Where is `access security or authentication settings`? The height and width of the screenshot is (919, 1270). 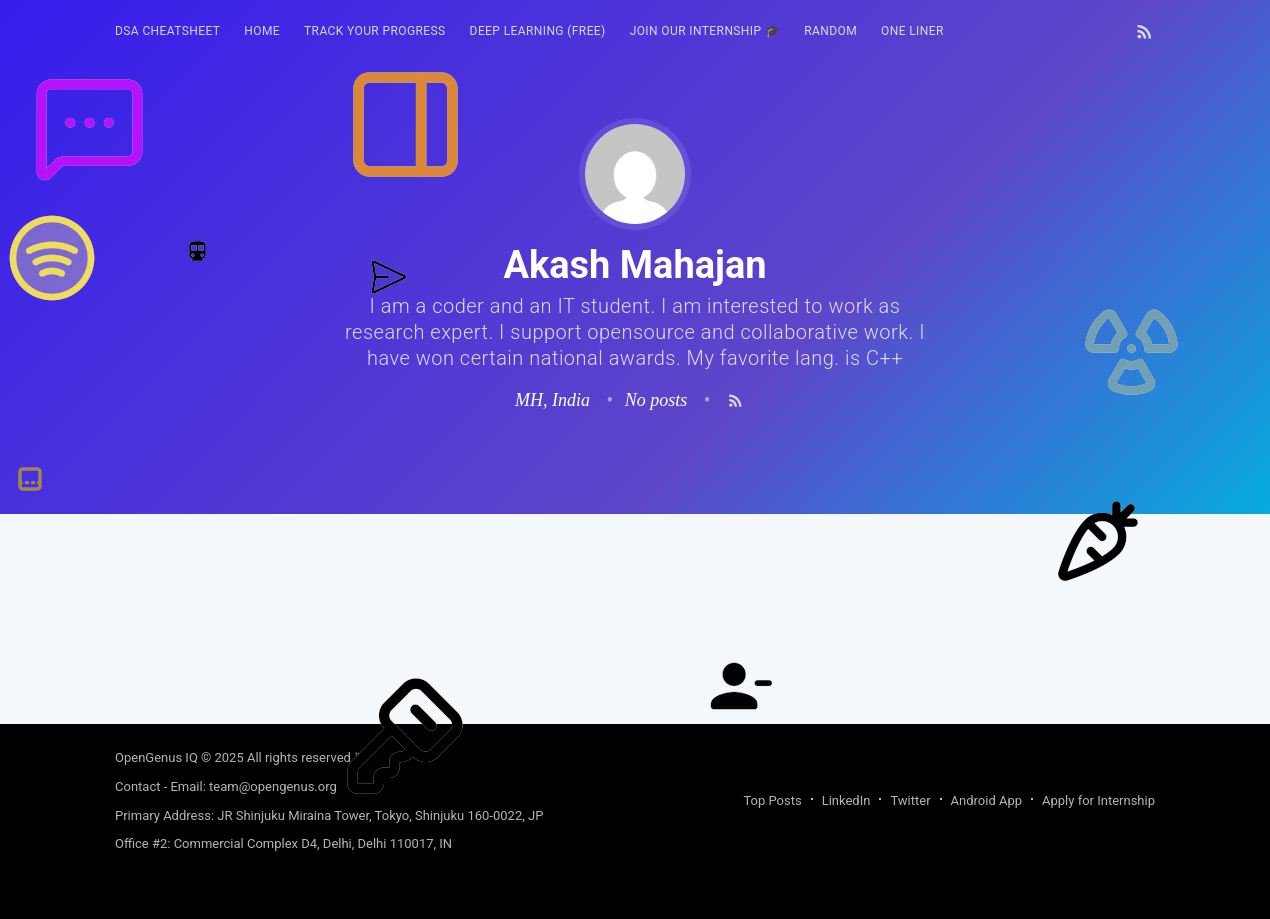 access security or authentication settings is located at coordinates (405, 736).